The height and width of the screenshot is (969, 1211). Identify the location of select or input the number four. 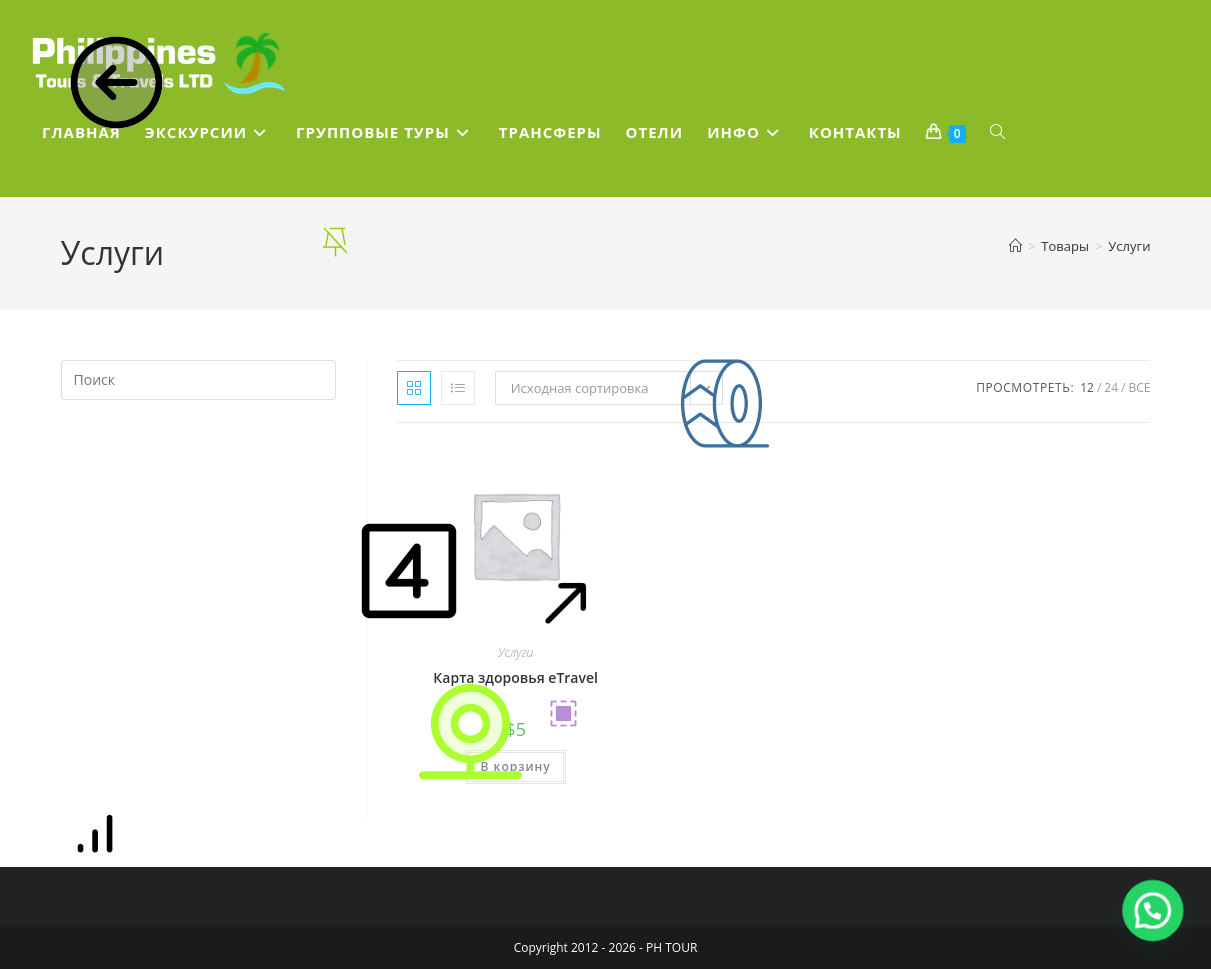
(409, 571).